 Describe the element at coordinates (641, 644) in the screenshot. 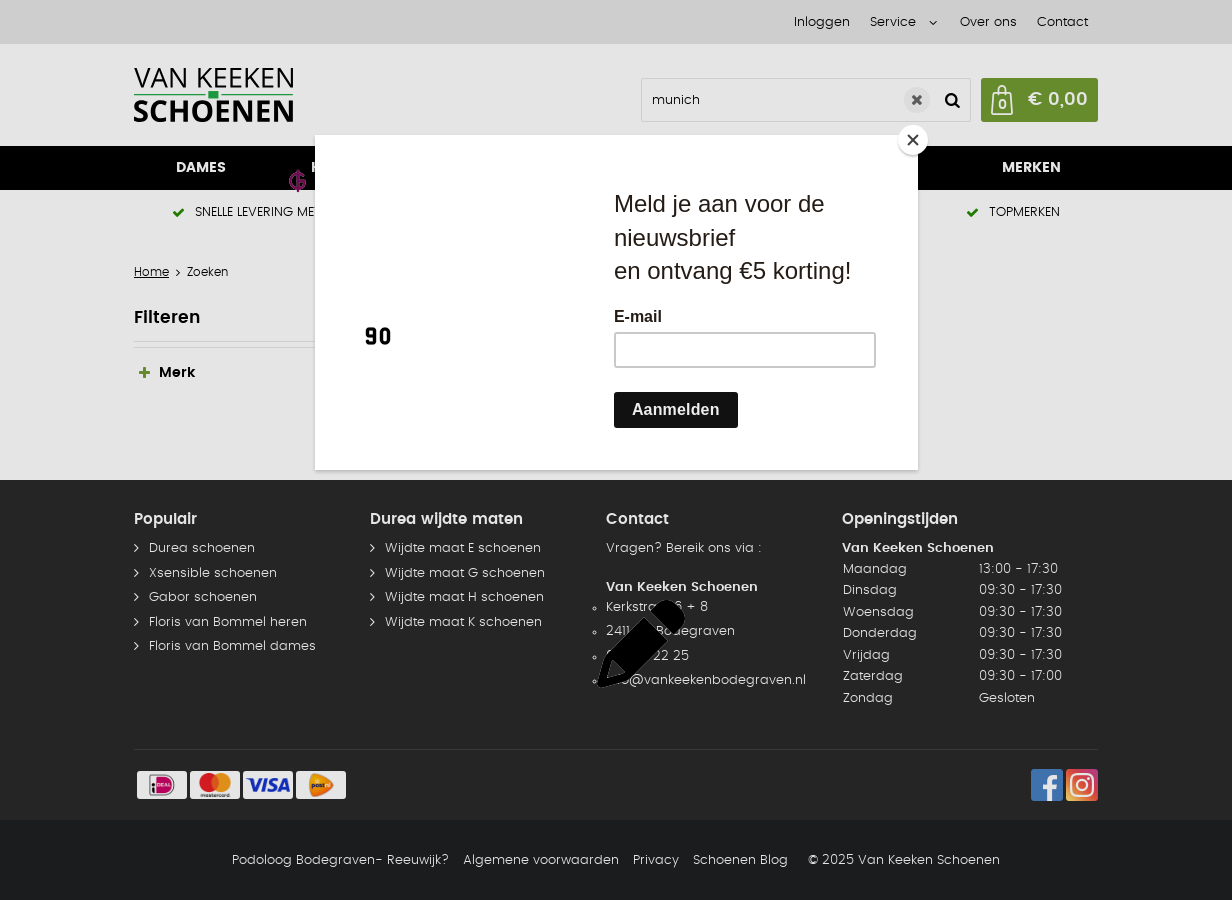

I see `edit or modify content` at that location.